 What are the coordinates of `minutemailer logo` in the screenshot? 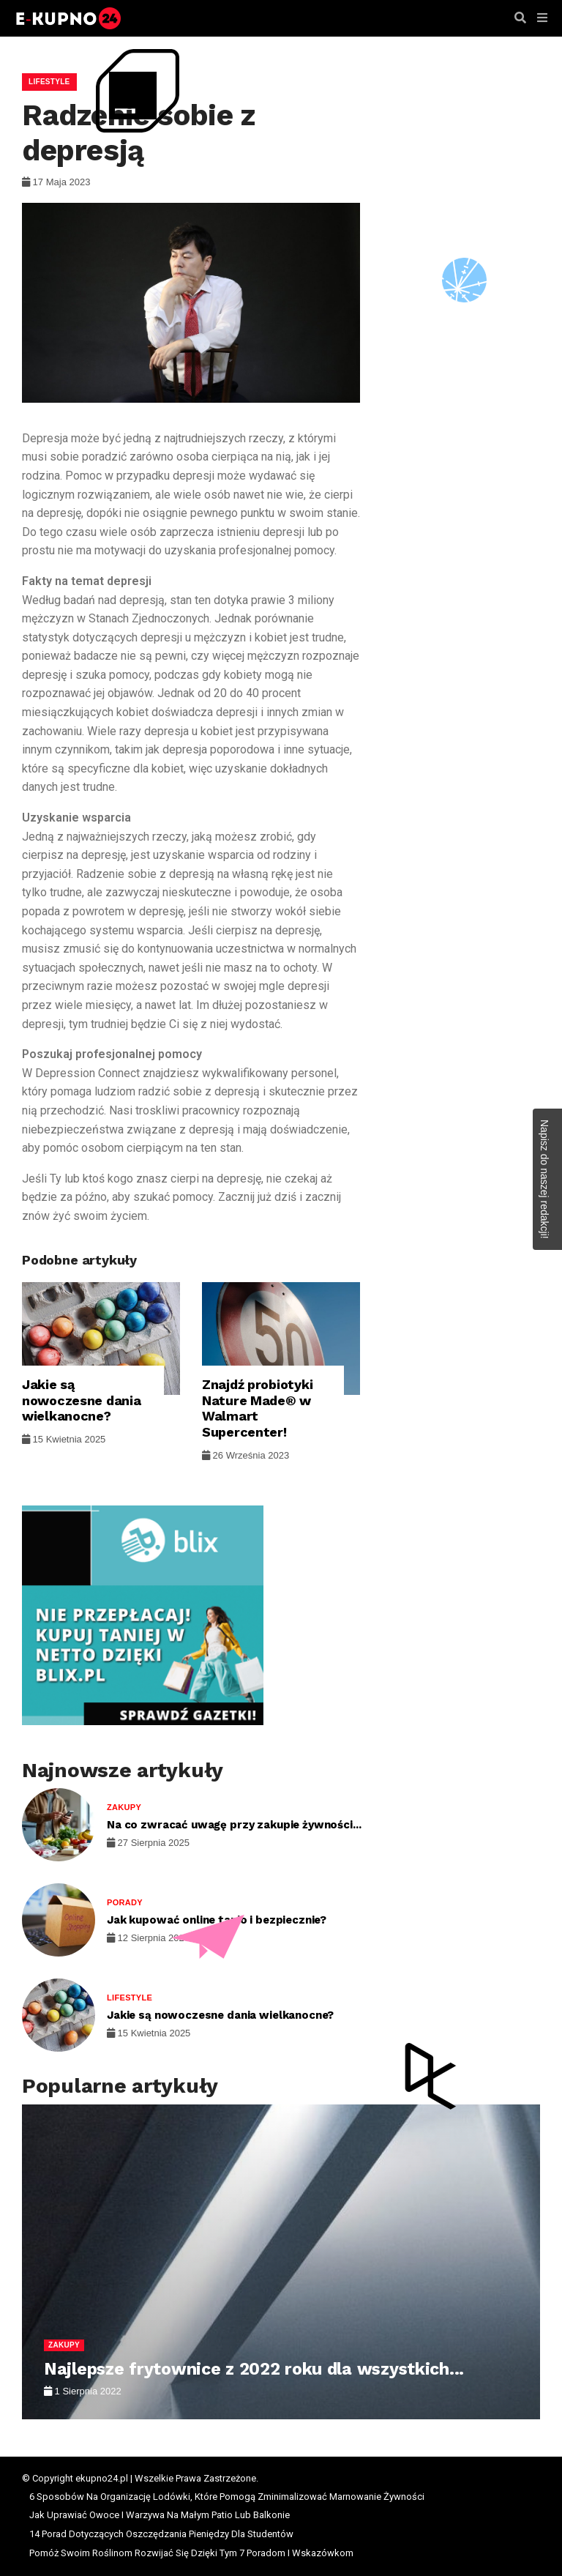 It's located at (208, 1937).